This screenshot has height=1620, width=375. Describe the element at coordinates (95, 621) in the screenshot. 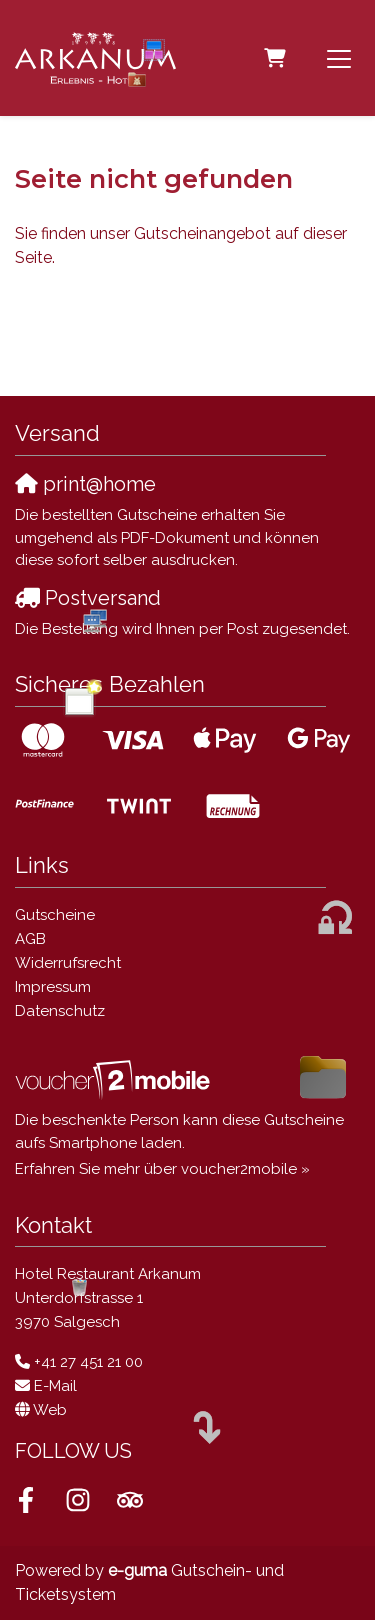

I see `indicates data is being transmitted over the network` at that location.